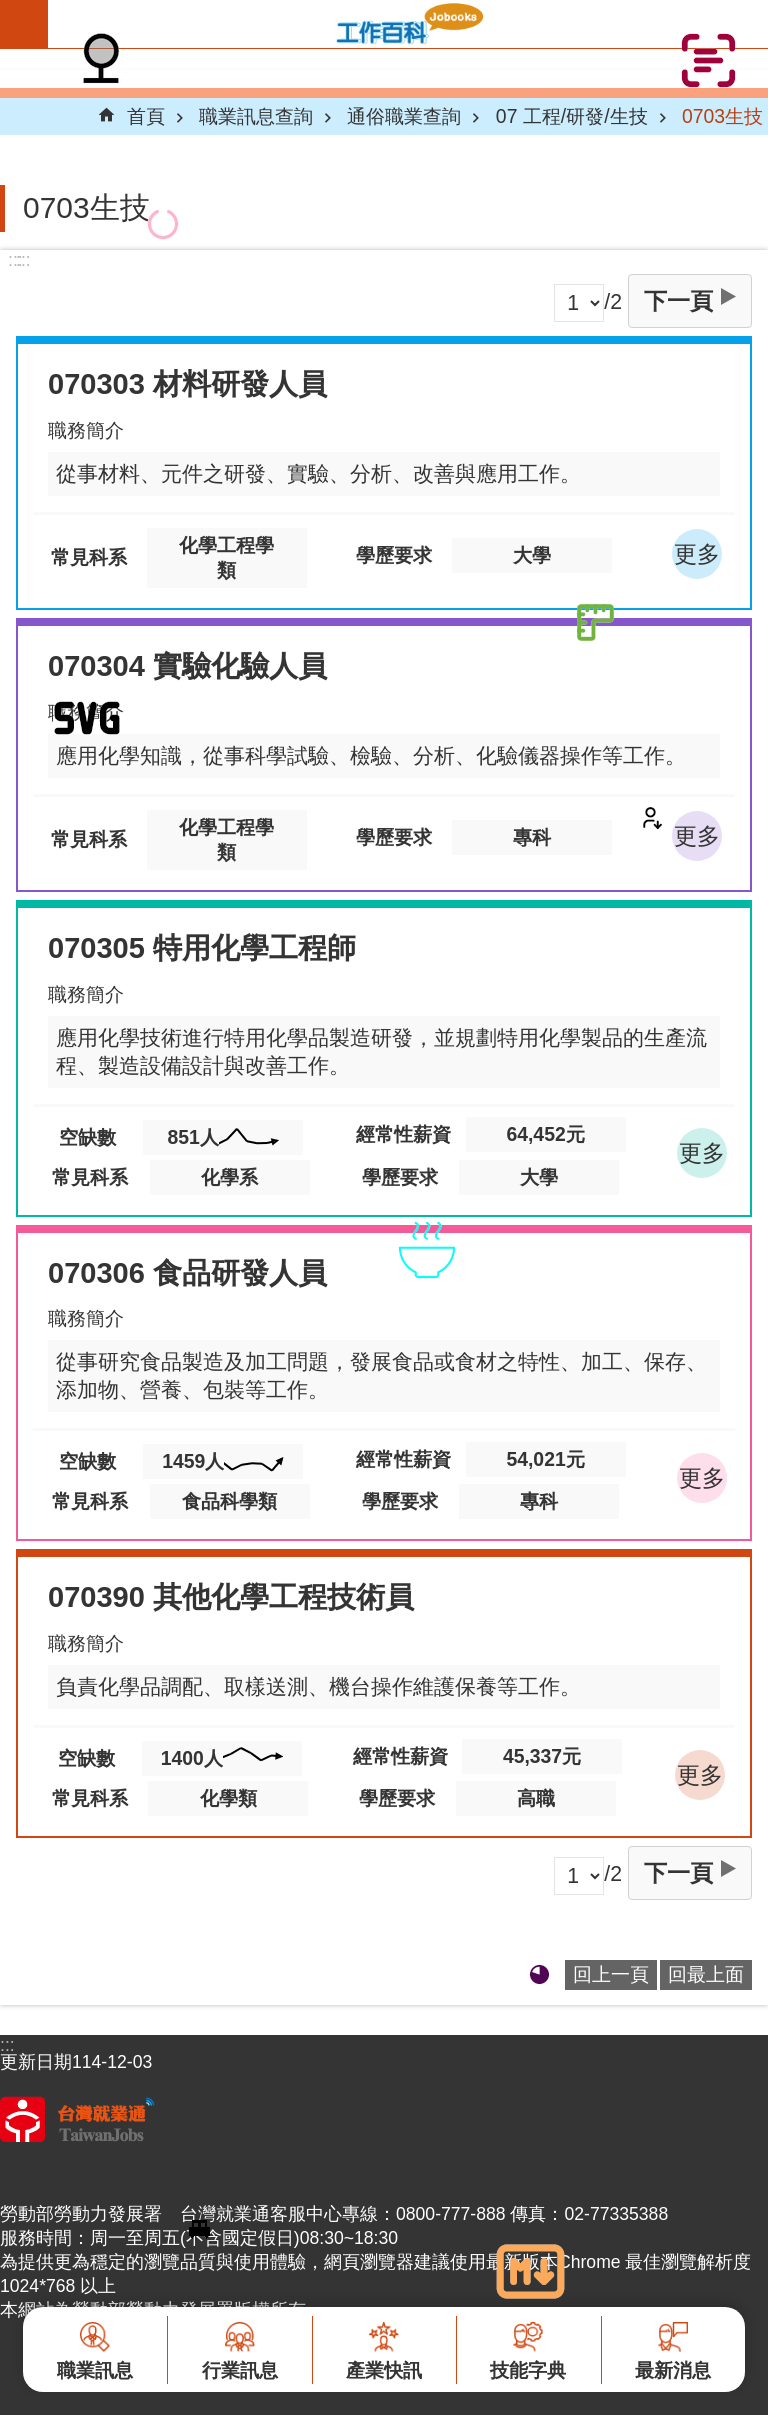 Image resolution: width=768 pixels, height=2415 pixels. Describe the element at coordinates (101, 58) in the screenshot. I see `view nature or outdoor photos` at that location.